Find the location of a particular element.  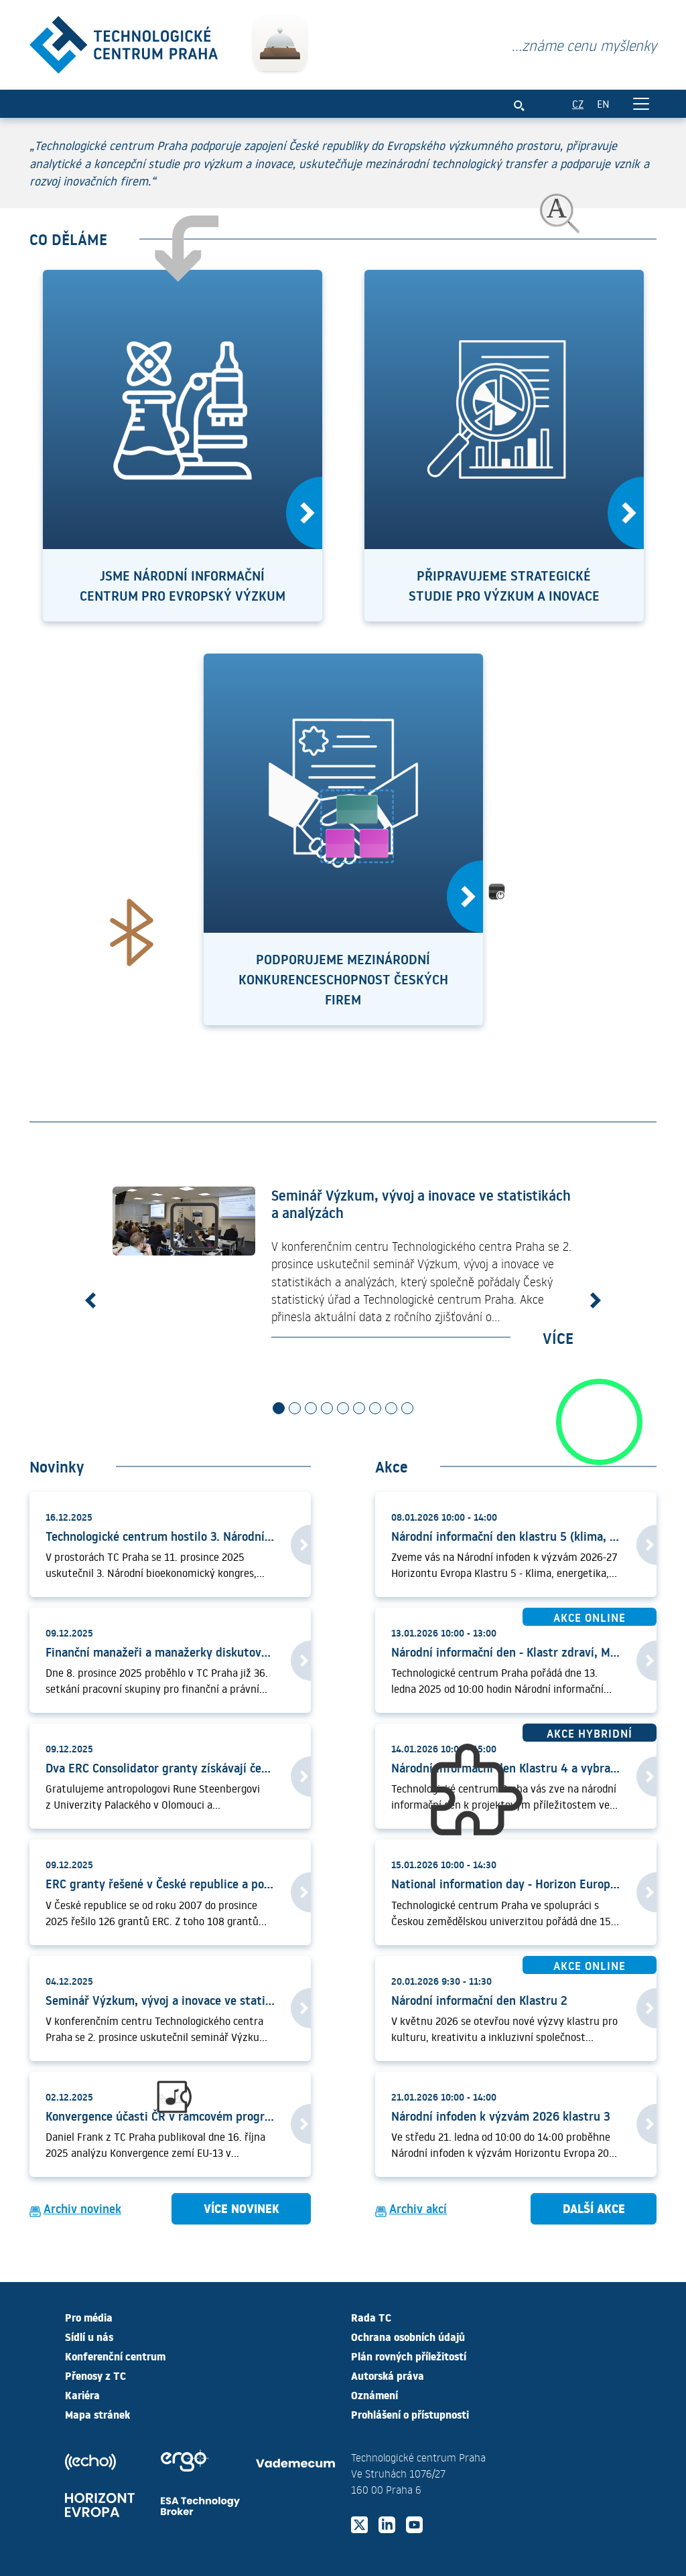

open fusion app or automation tool is located at coordinates (194, 1227).